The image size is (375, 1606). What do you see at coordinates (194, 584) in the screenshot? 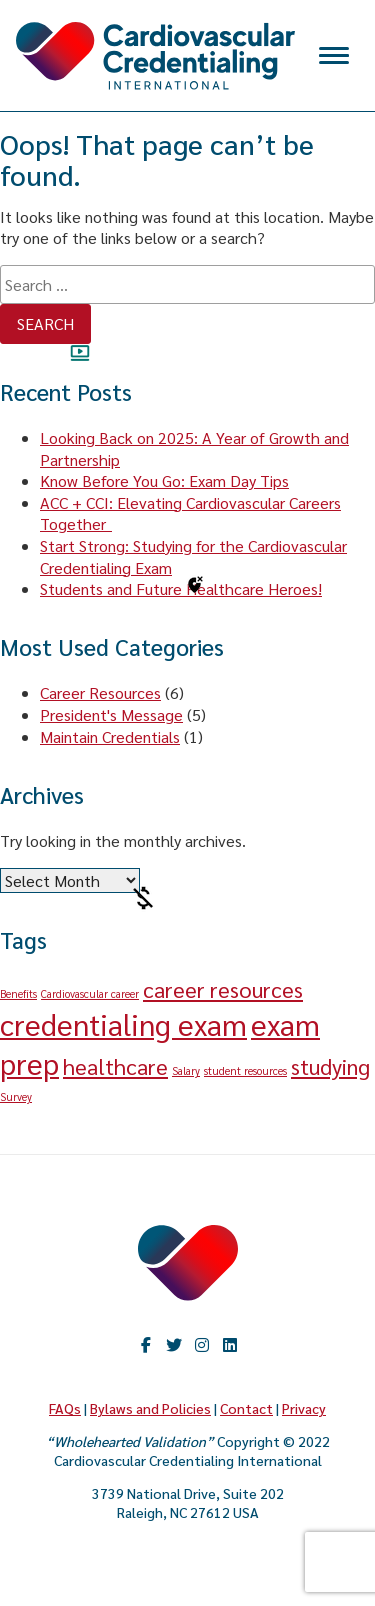
I see `remove a saved location` at bounding box center [194, 584].